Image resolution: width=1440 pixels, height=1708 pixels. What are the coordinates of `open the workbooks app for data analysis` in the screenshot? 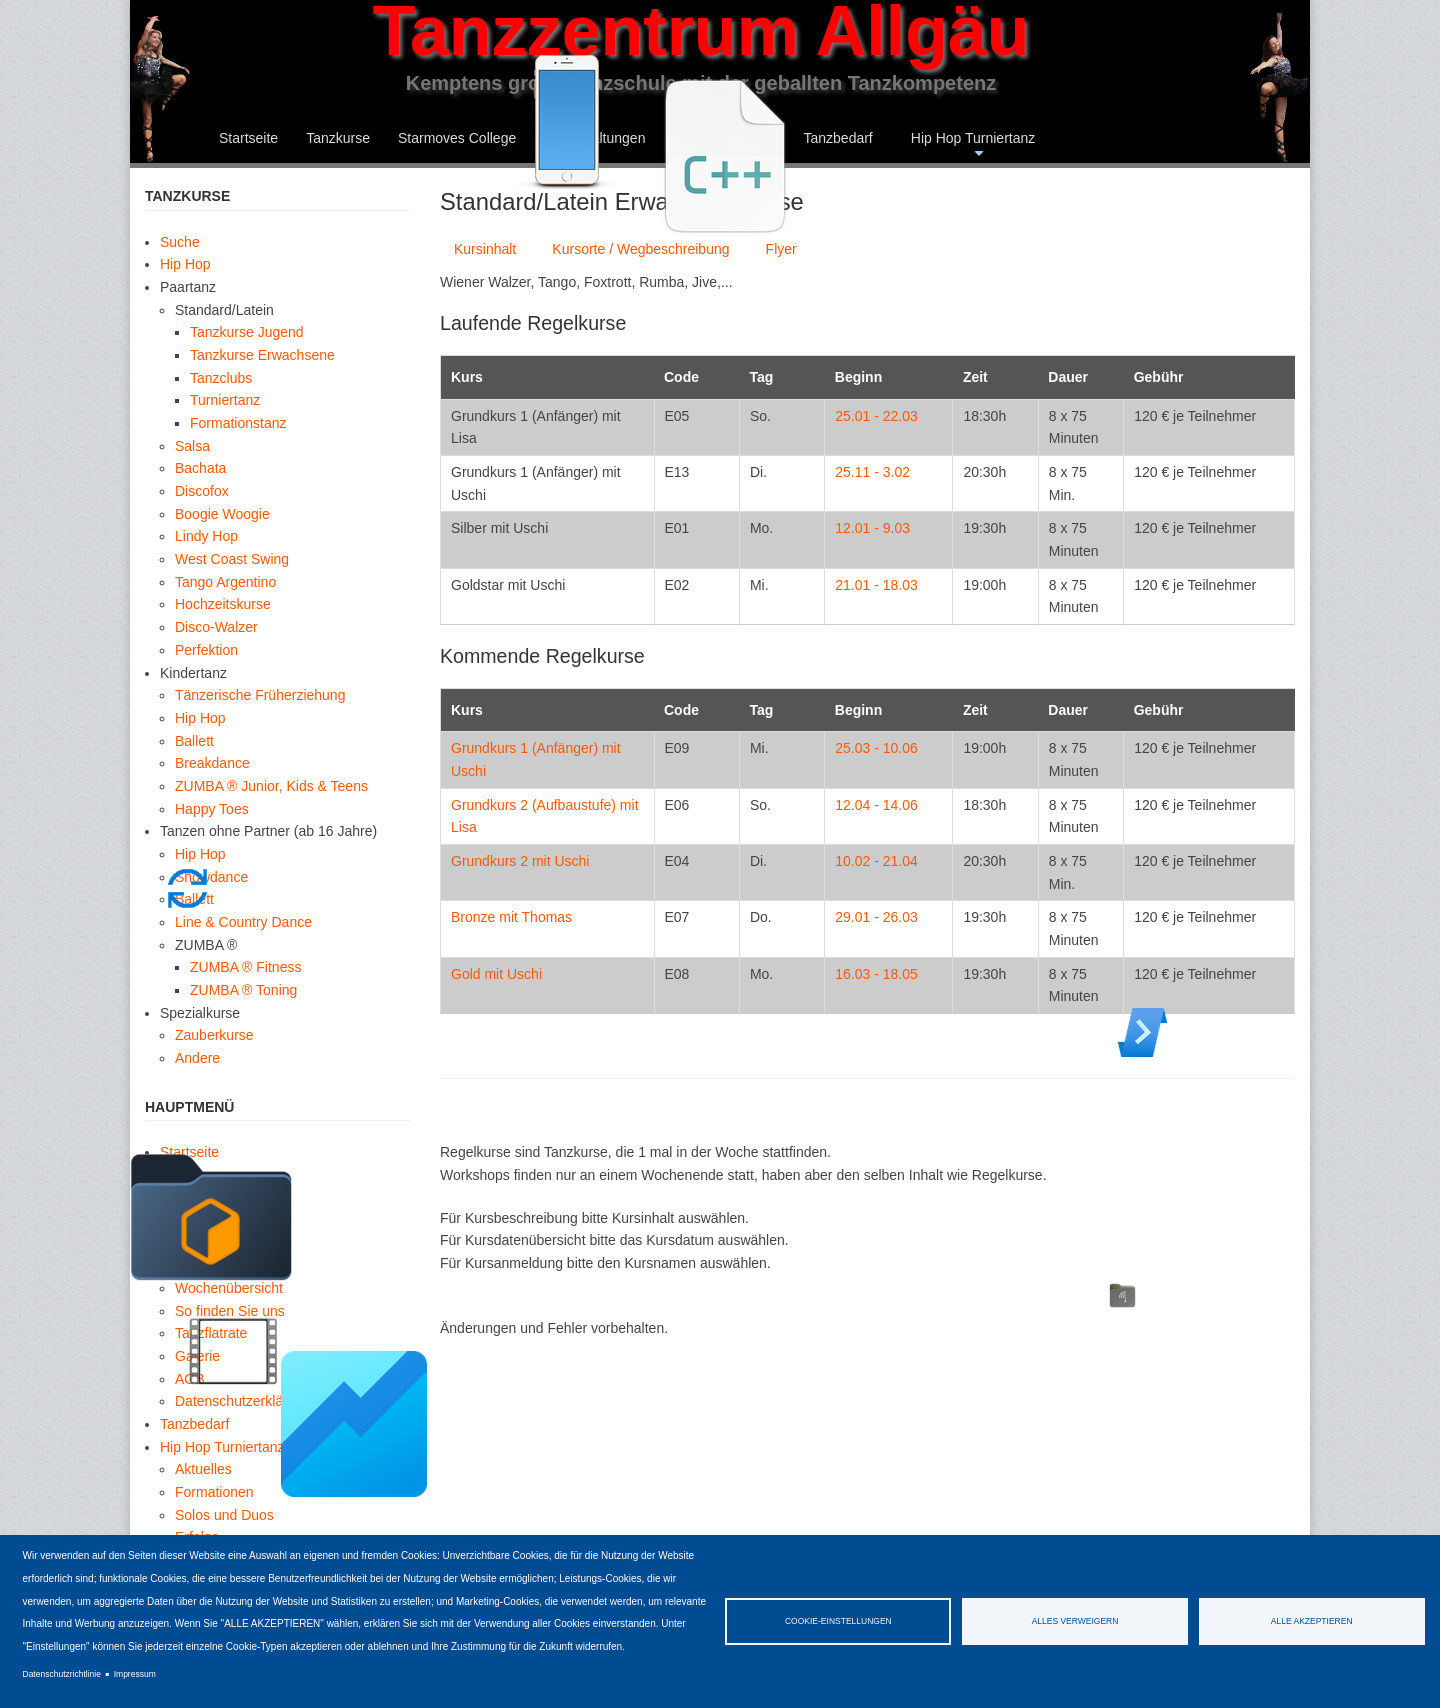 It's located at (354, 1424).